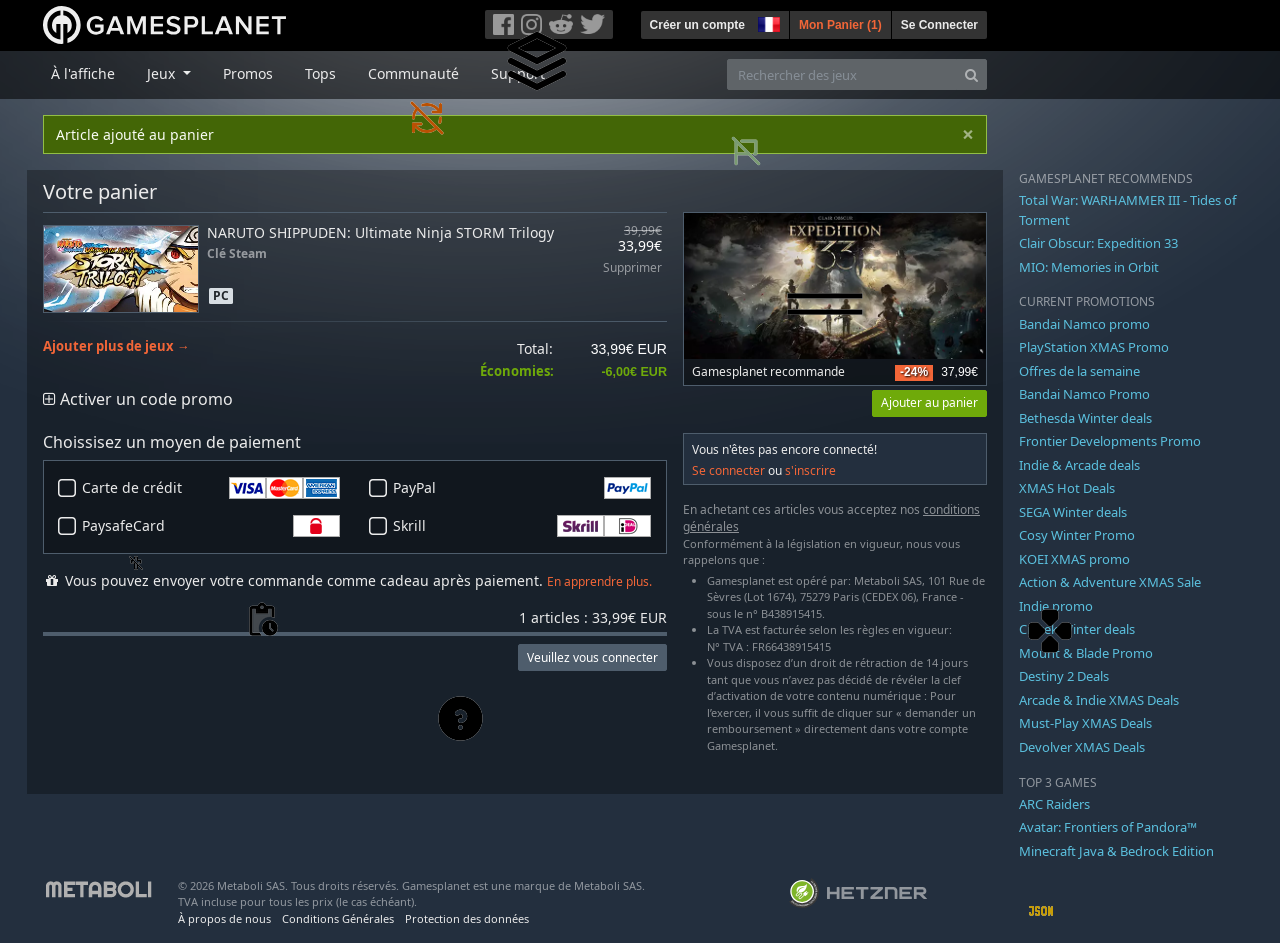 This screenshot has width=1280, height=943. I want to click on medical or health features disabled, so click(136, 563).